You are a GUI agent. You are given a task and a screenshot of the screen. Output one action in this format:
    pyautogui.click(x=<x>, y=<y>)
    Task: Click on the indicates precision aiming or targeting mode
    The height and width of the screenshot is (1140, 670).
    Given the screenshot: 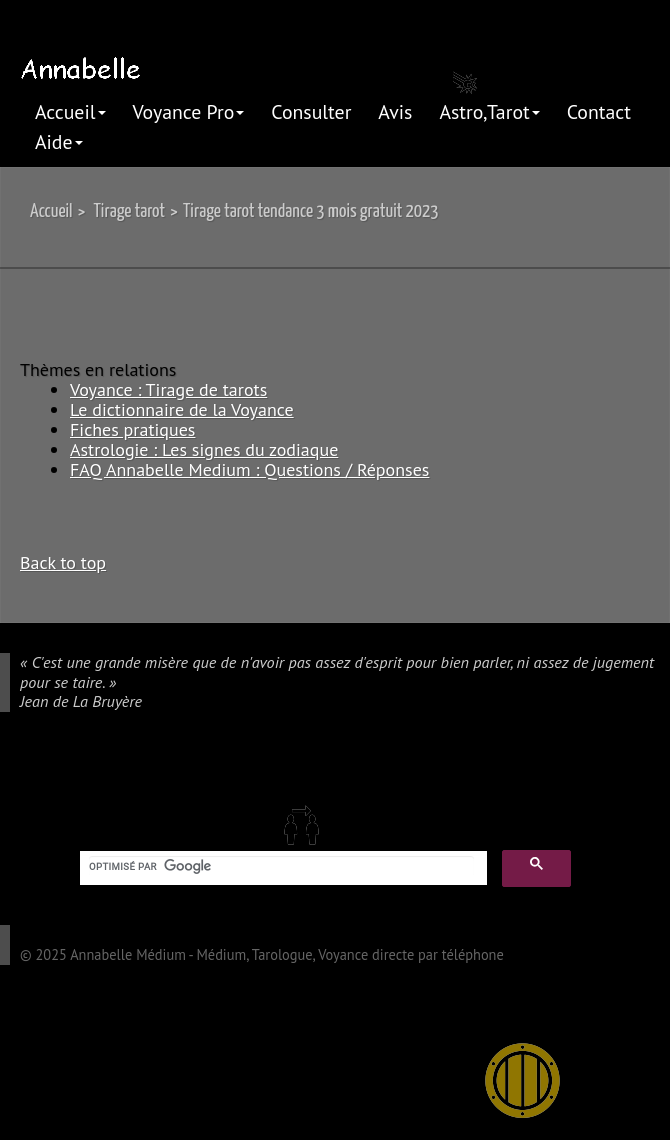 What is the action you would take?
    pyautogui.click(x=465, y=82)
    